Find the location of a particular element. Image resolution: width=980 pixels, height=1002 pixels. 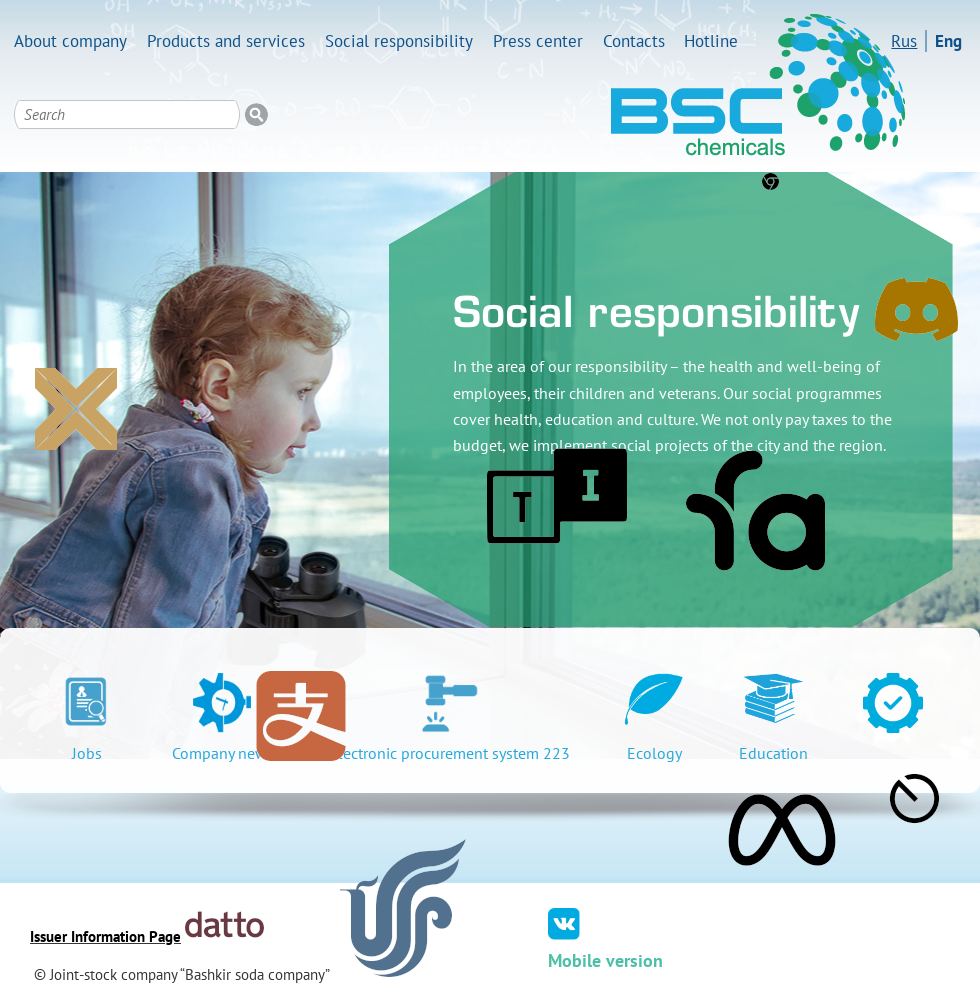

open the TuneIn radio app is located at coordinates (557, 496).